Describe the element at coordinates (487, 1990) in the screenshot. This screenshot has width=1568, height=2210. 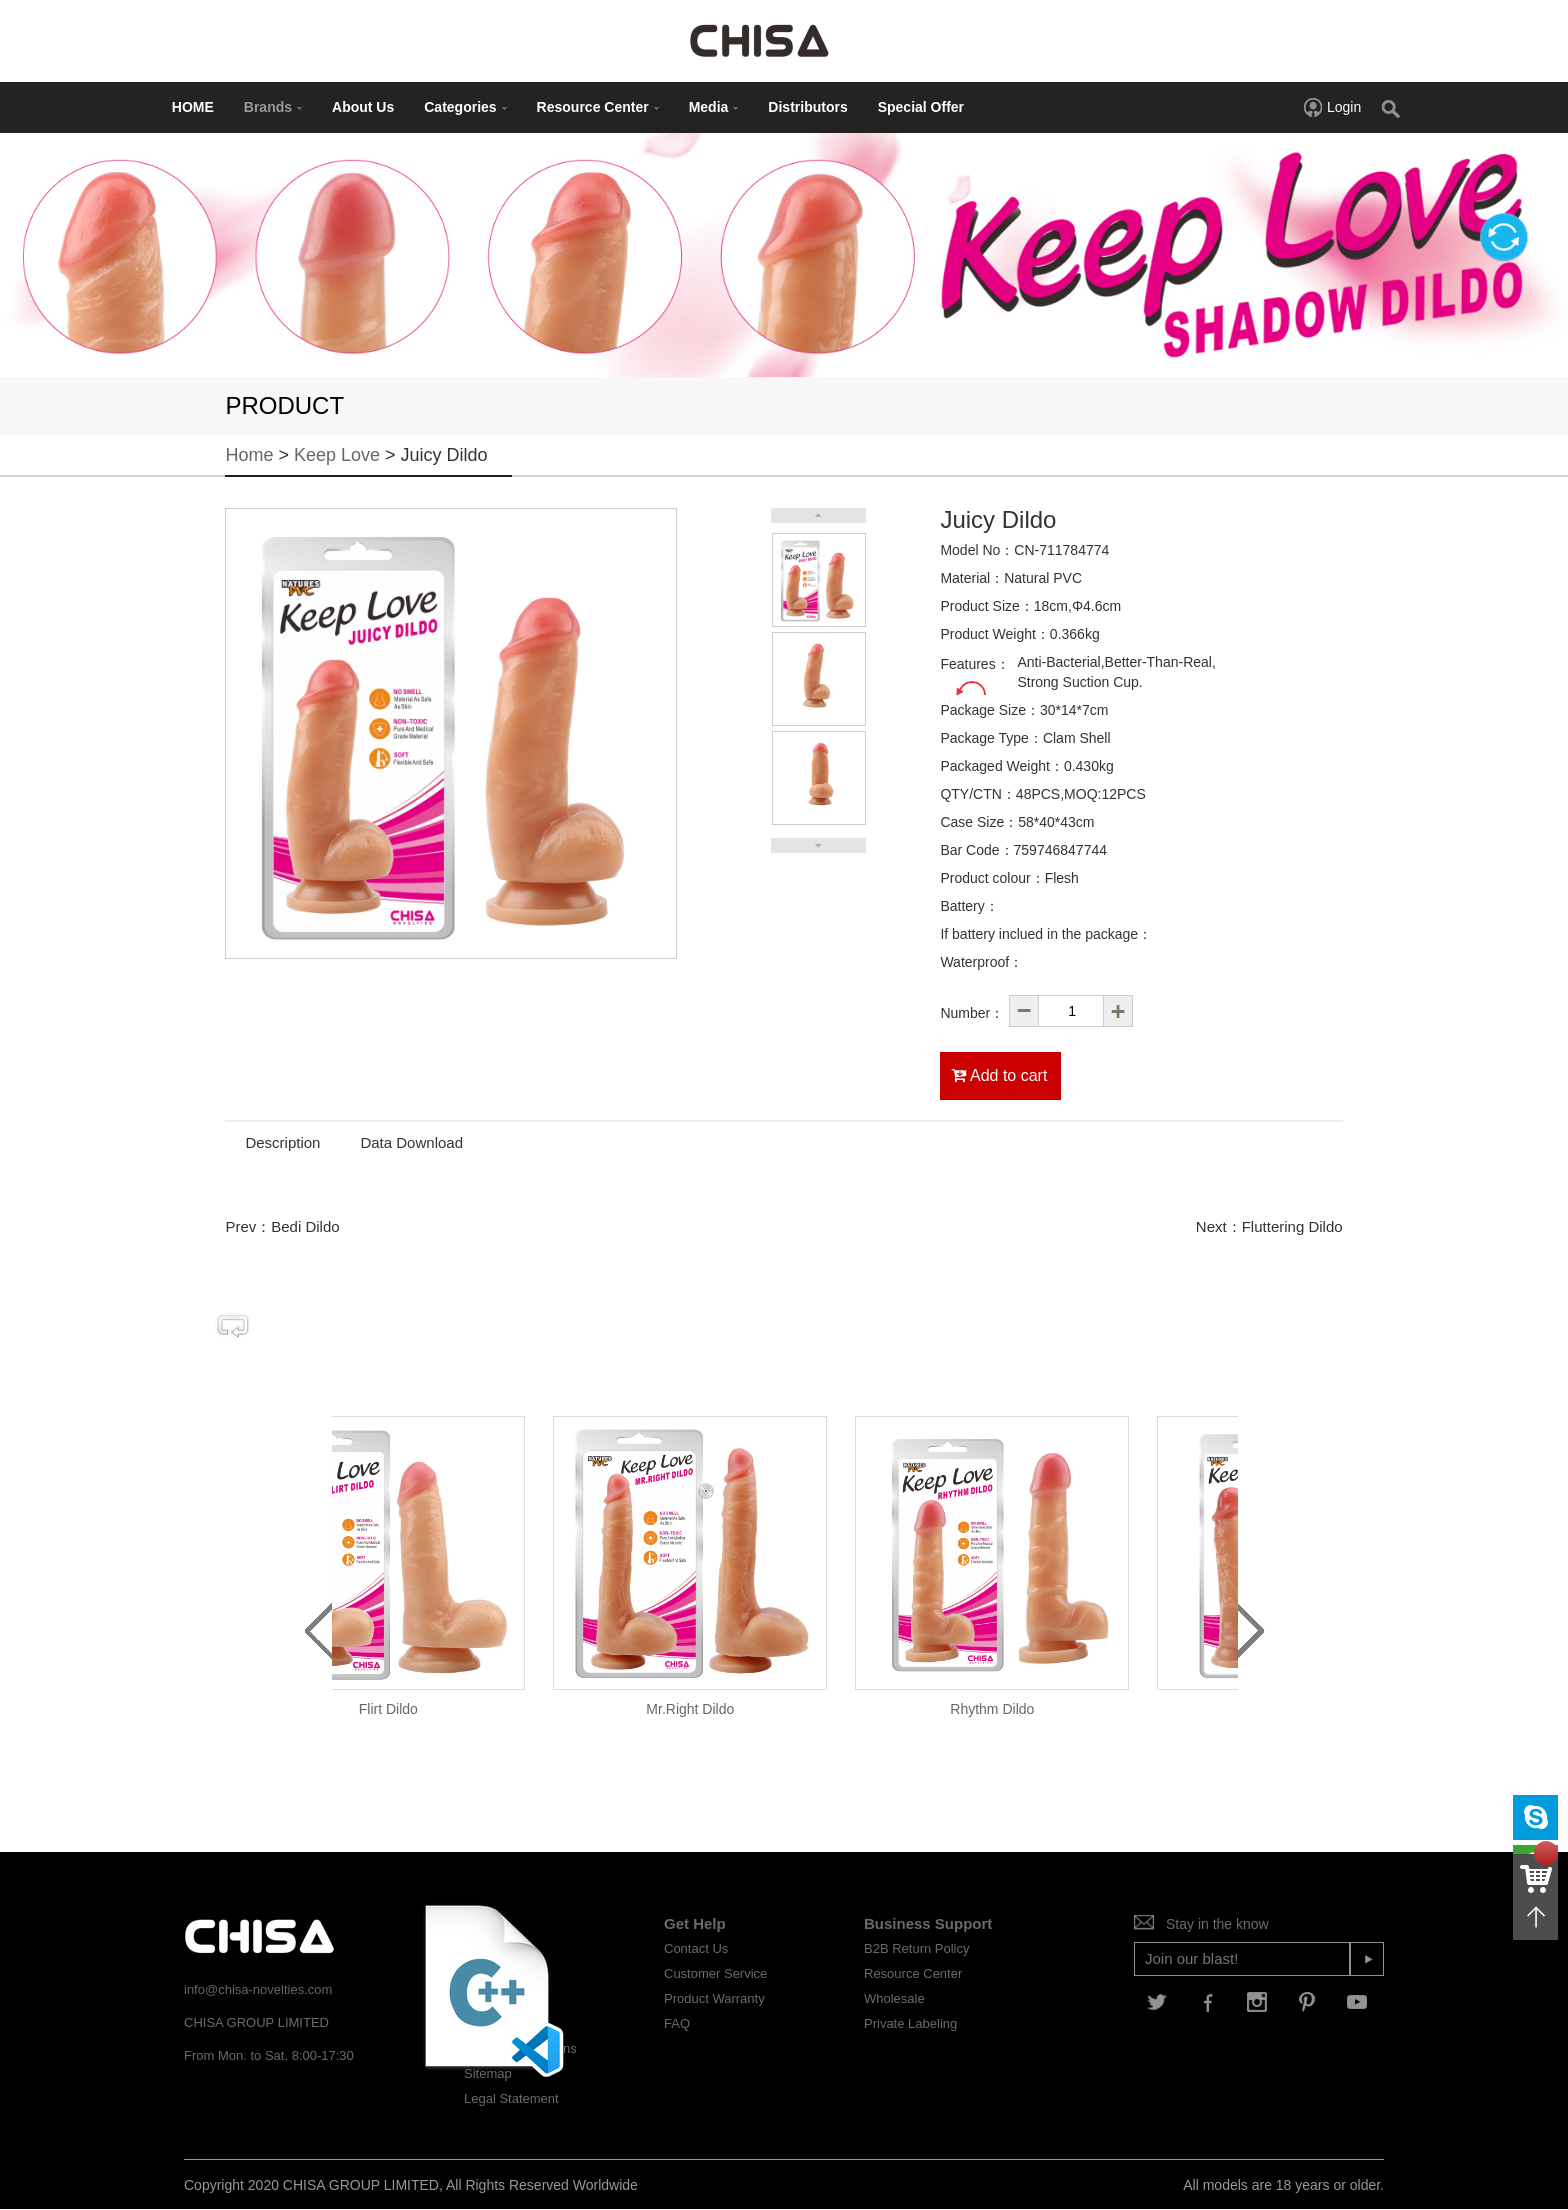
I see `open a C++ source file in Visual Studio Code` at that location.